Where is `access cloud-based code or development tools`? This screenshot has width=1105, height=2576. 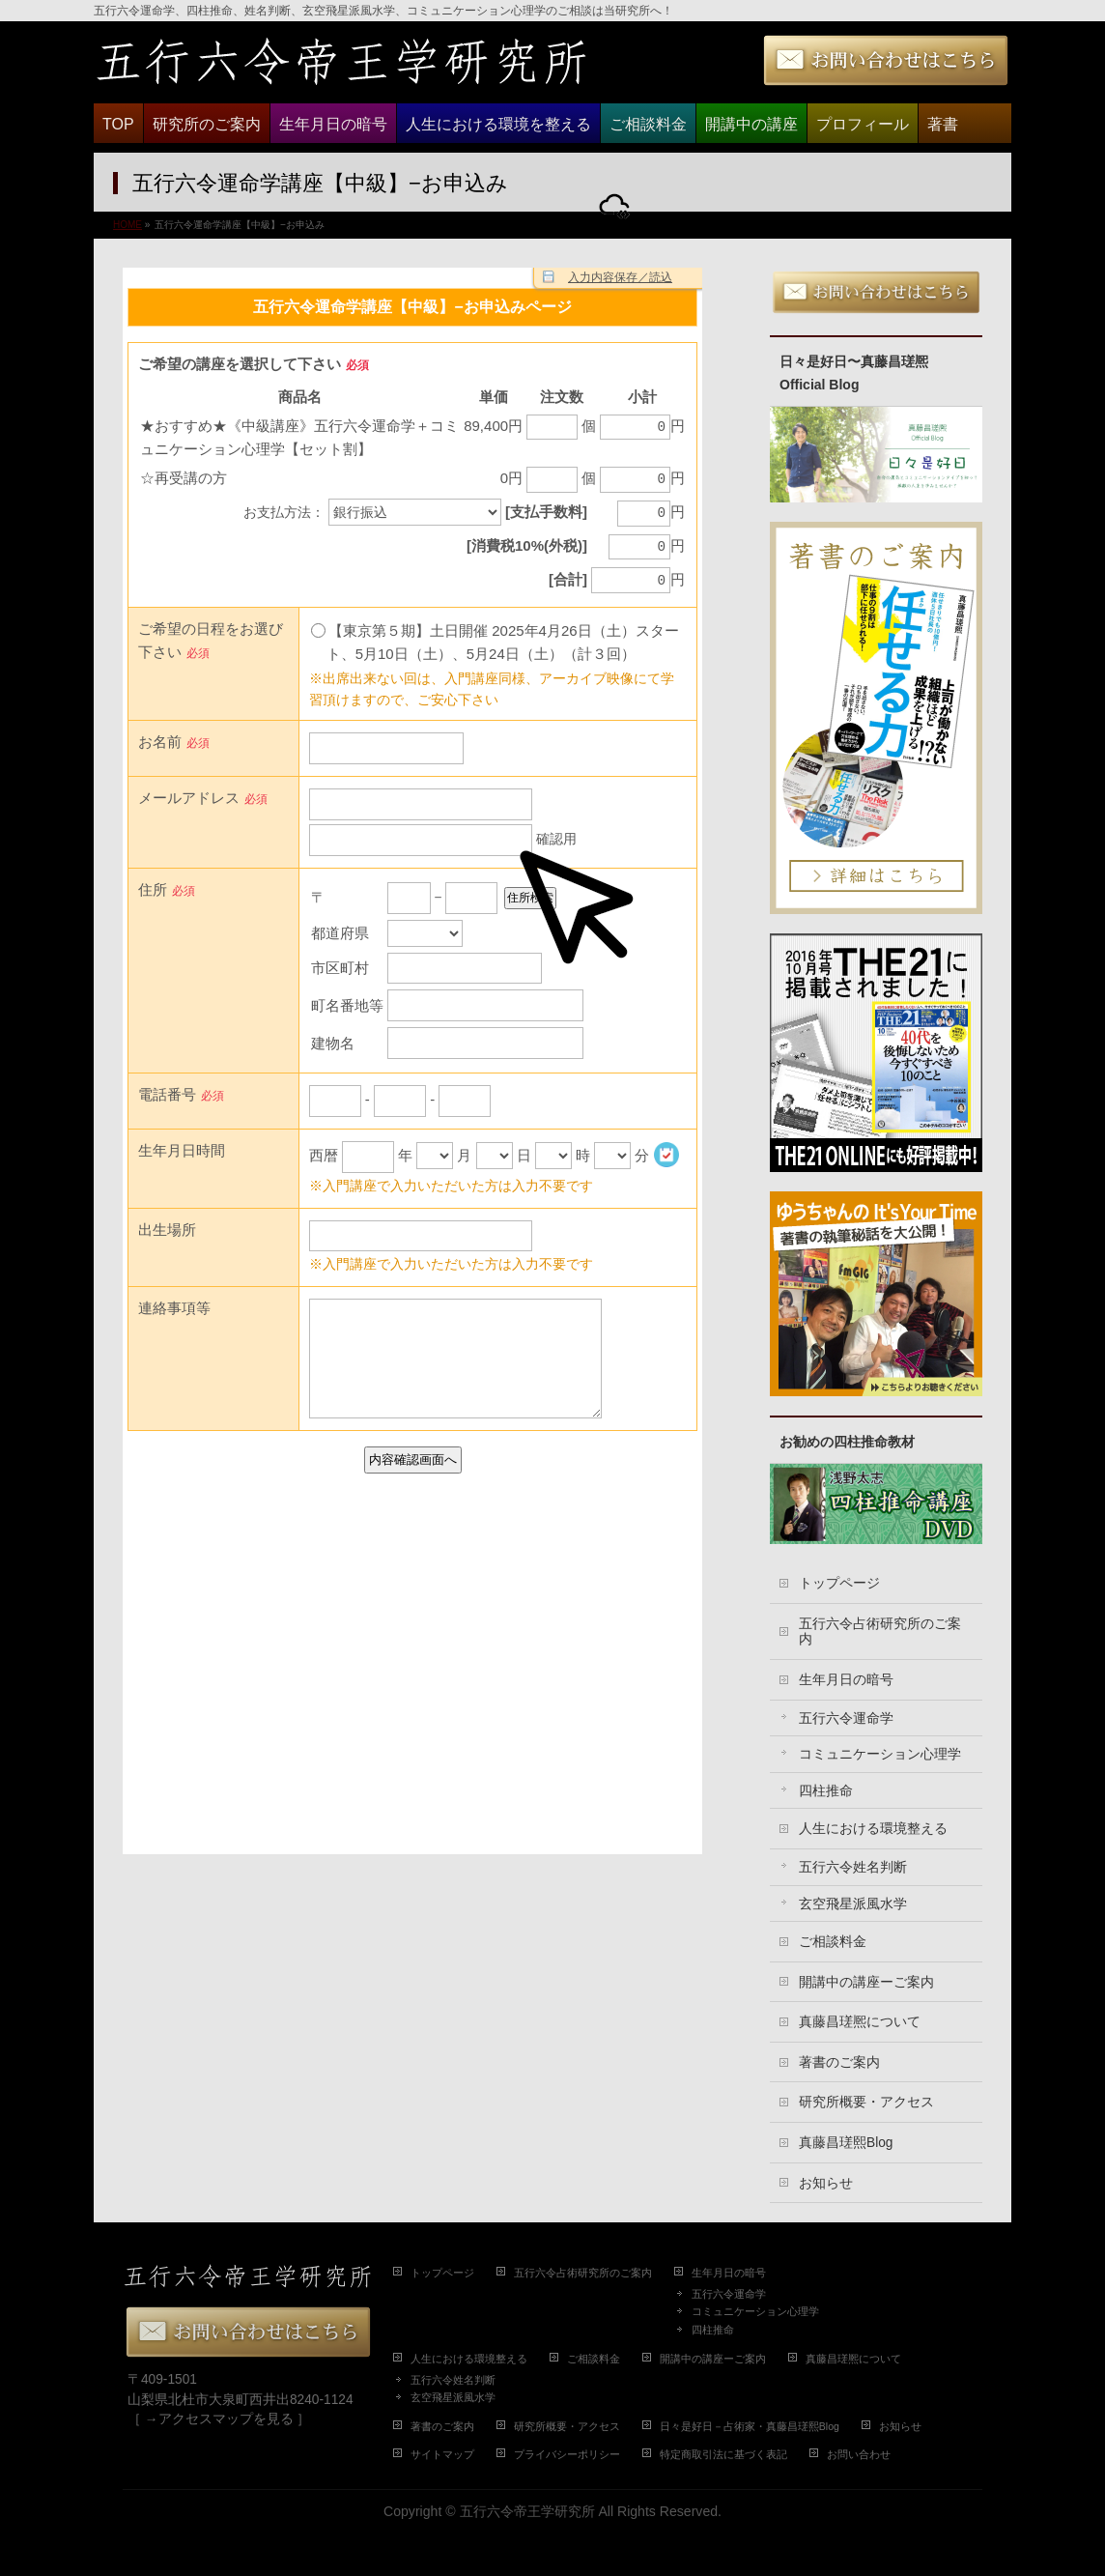
access cloud-based code or development tools is located at coordinates (614, 205).